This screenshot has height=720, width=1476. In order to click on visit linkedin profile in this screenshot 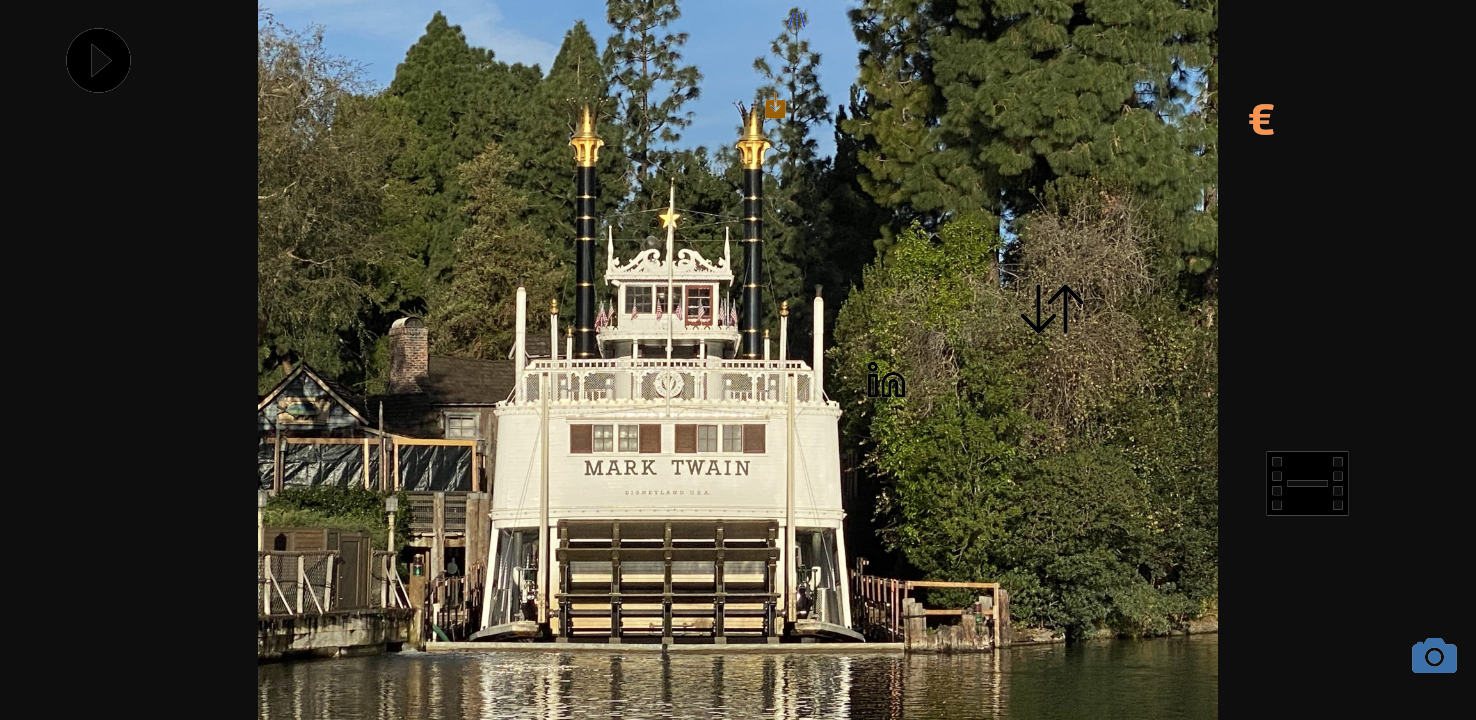, I will do `click(886, 380)`.